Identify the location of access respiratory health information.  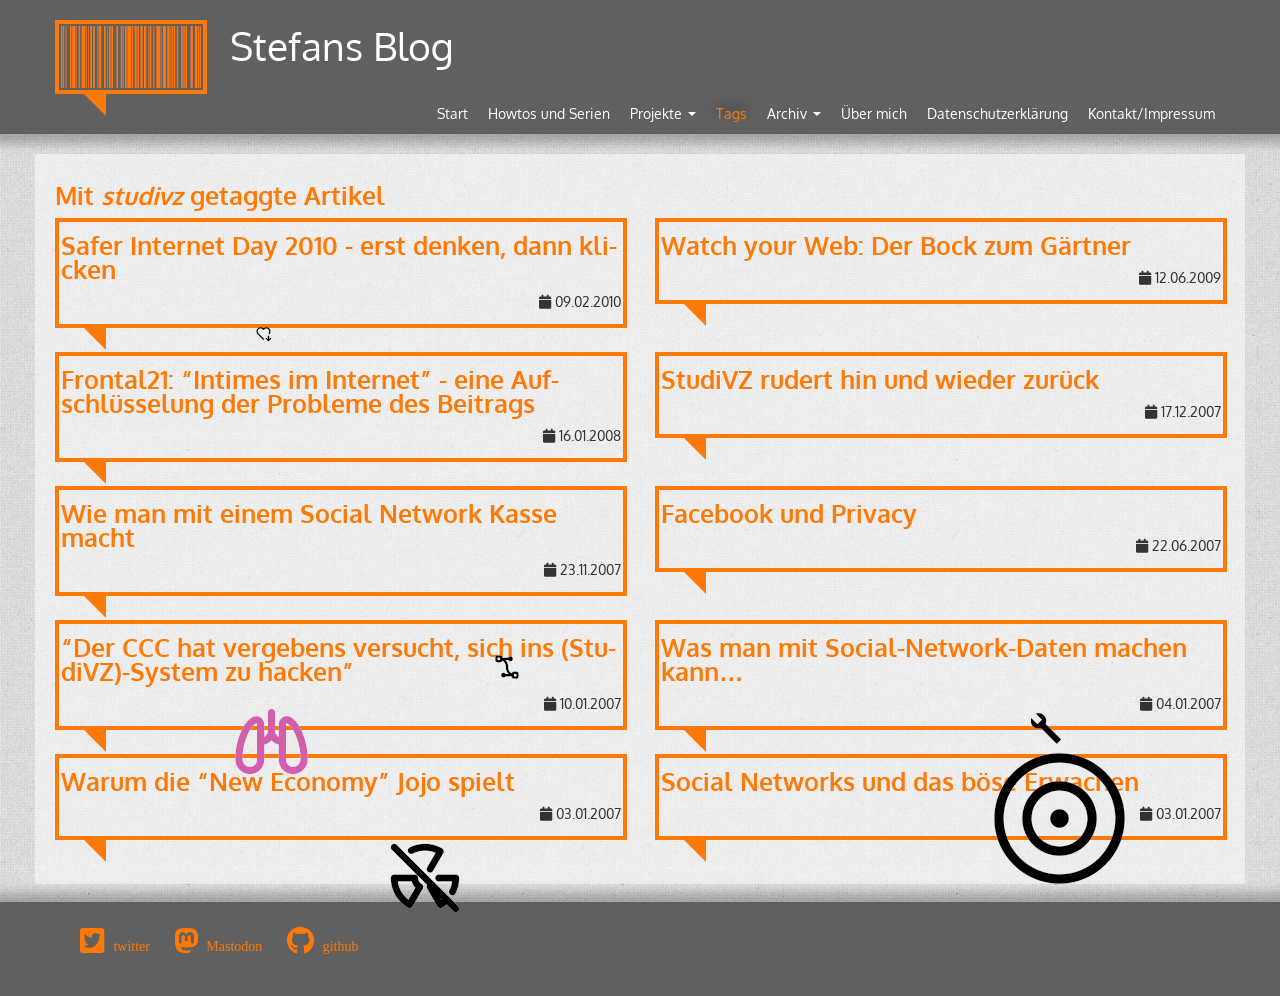
(271, 741).